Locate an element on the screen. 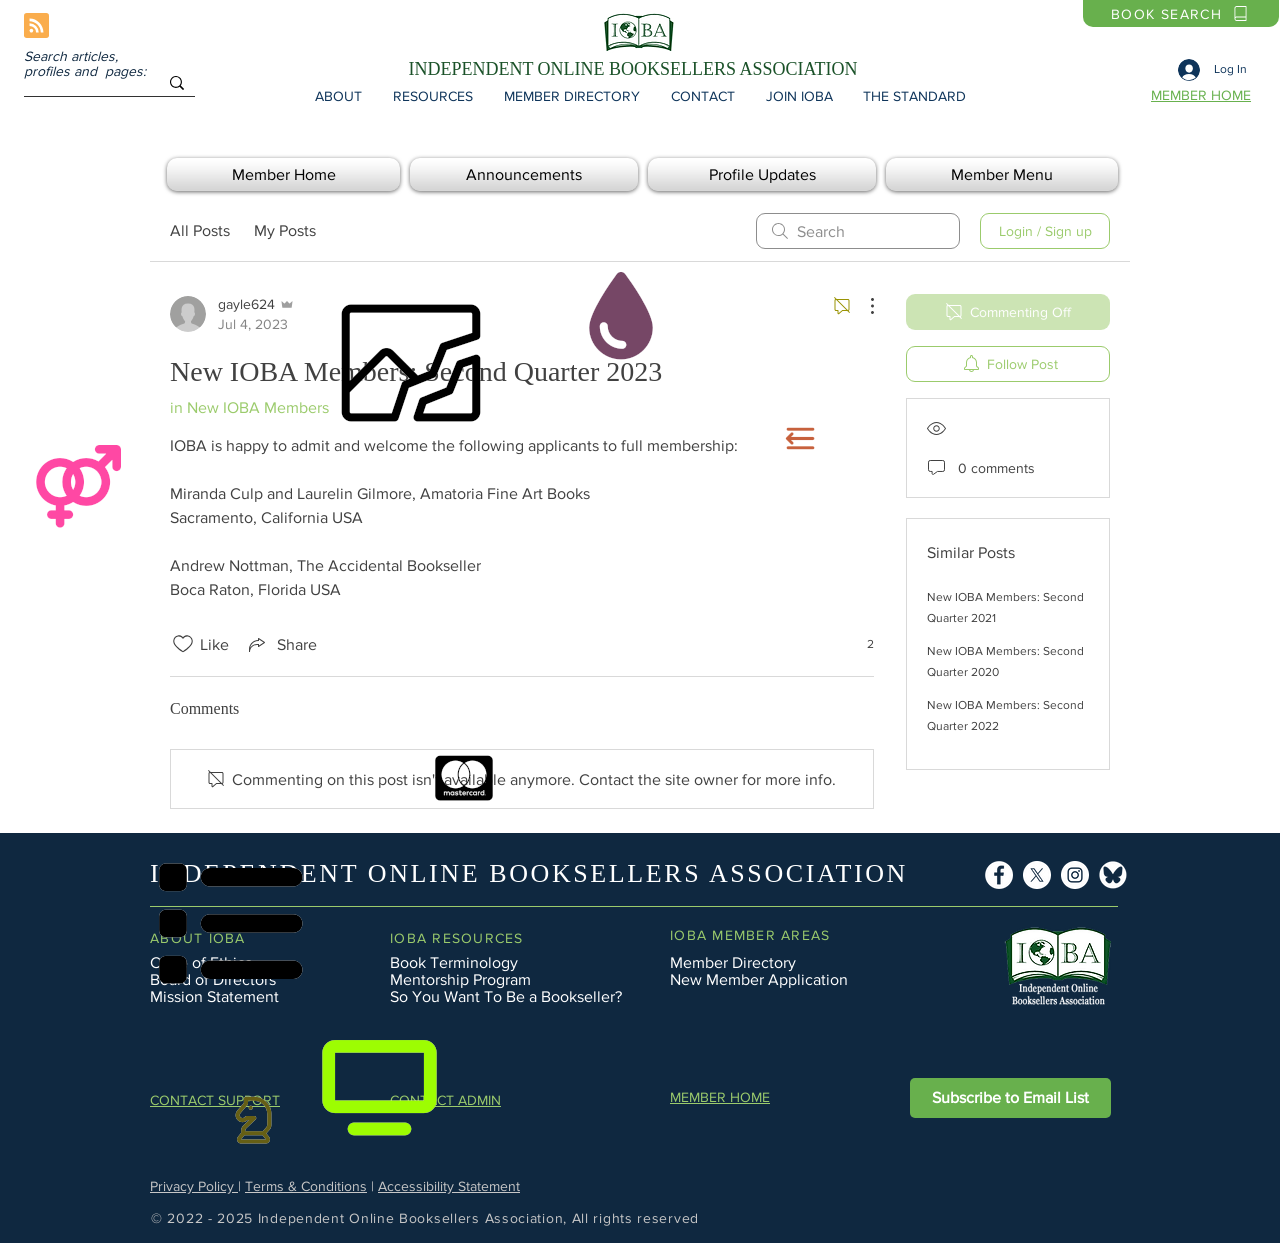 Image resolution: width=1280 pixels, height=1243 pixels. play chess or access chess game is located at coordinates (253, 1121).